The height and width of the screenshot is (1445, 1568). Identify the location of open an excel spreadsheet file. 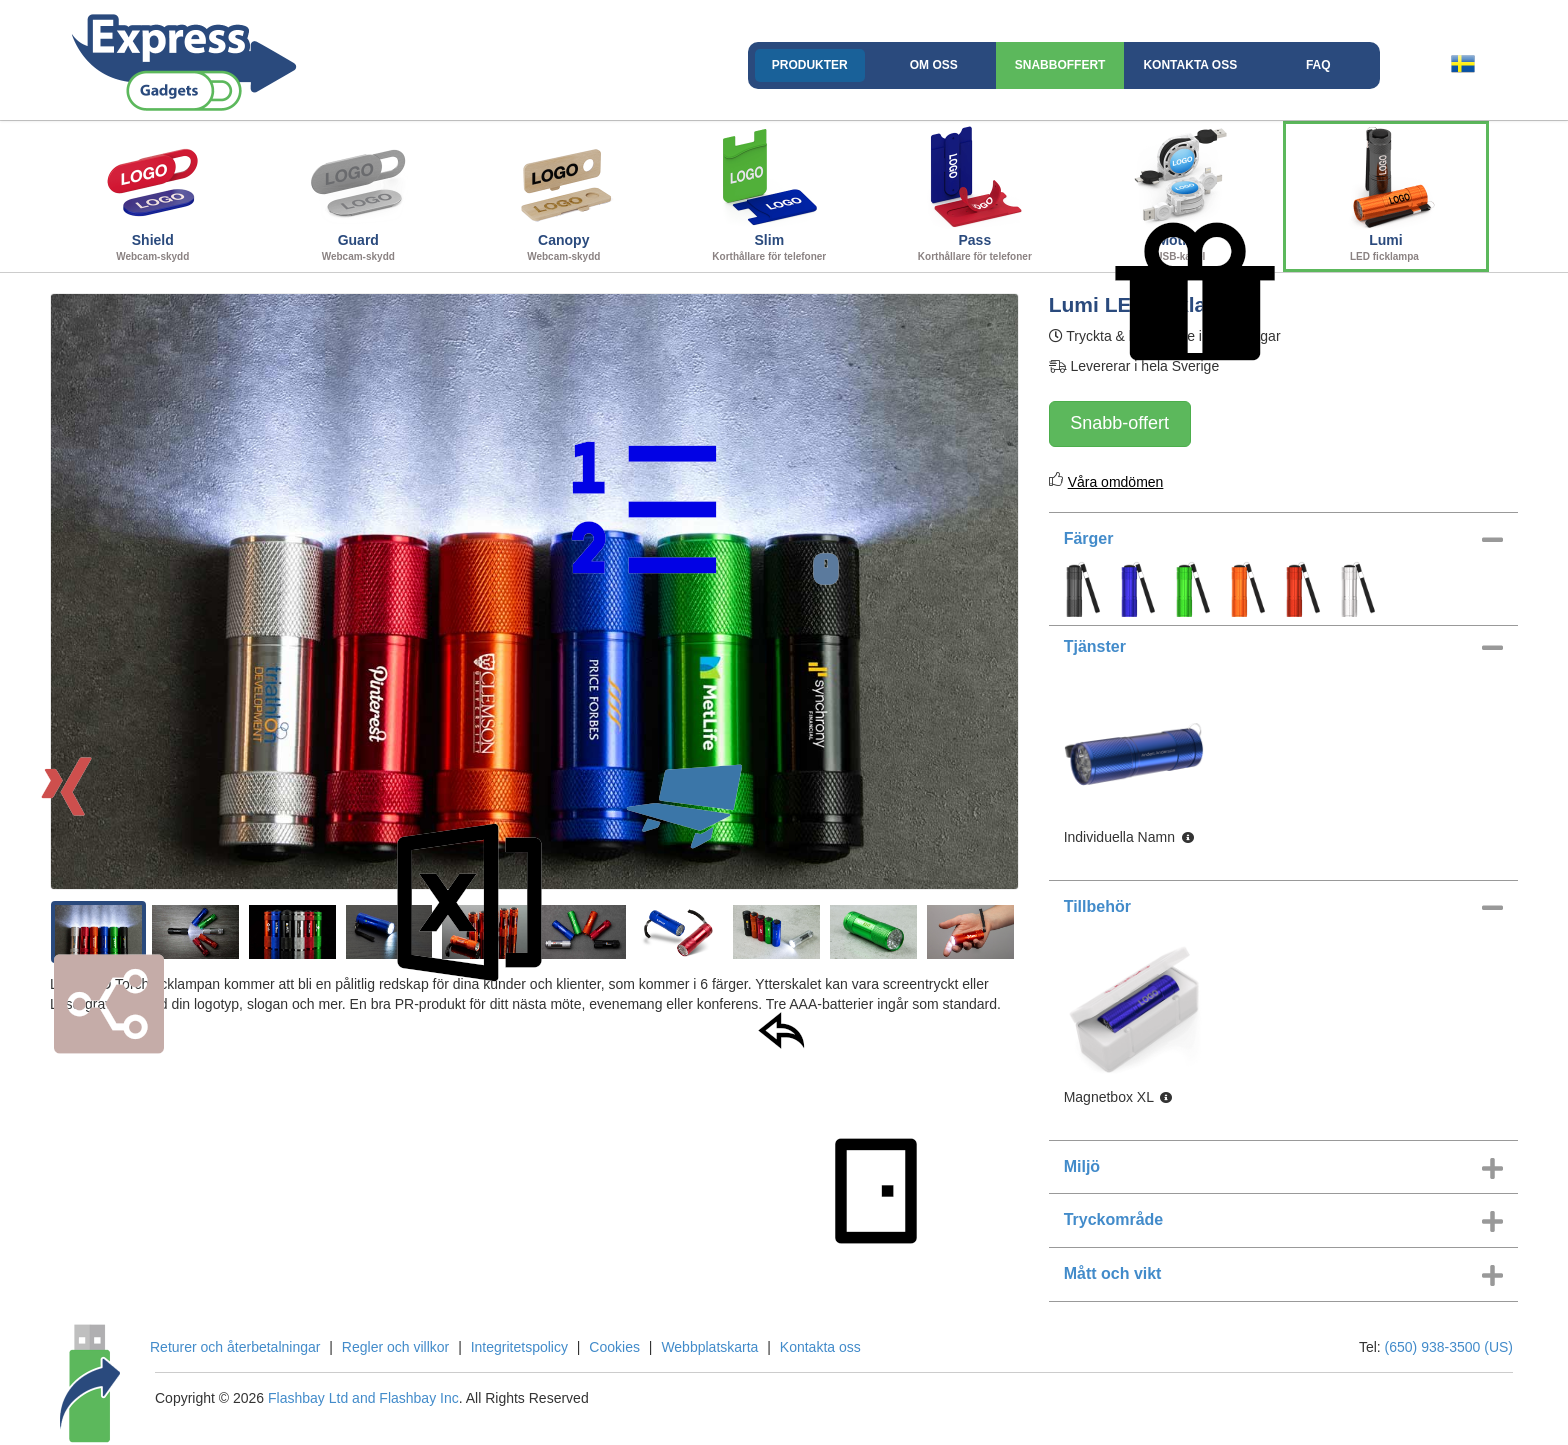
(469, 902).